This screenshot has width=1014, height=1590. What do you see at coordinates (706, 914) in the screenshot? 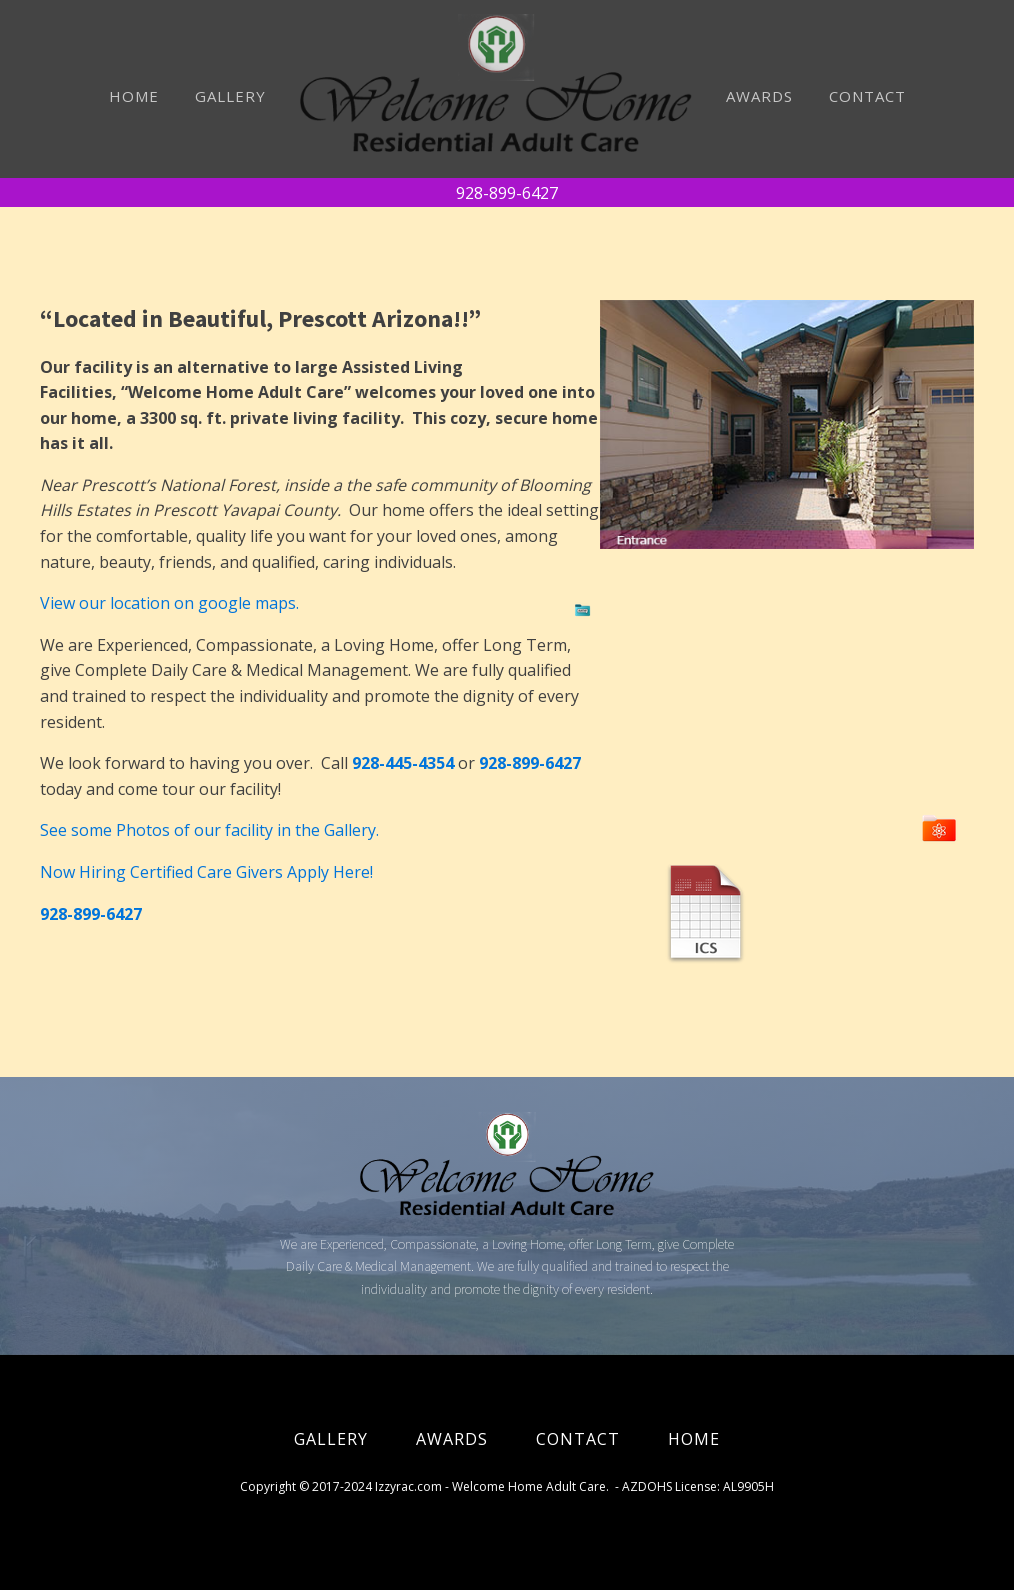
I see `open or import an ICS calendar file` at bounding box center [706, 914].